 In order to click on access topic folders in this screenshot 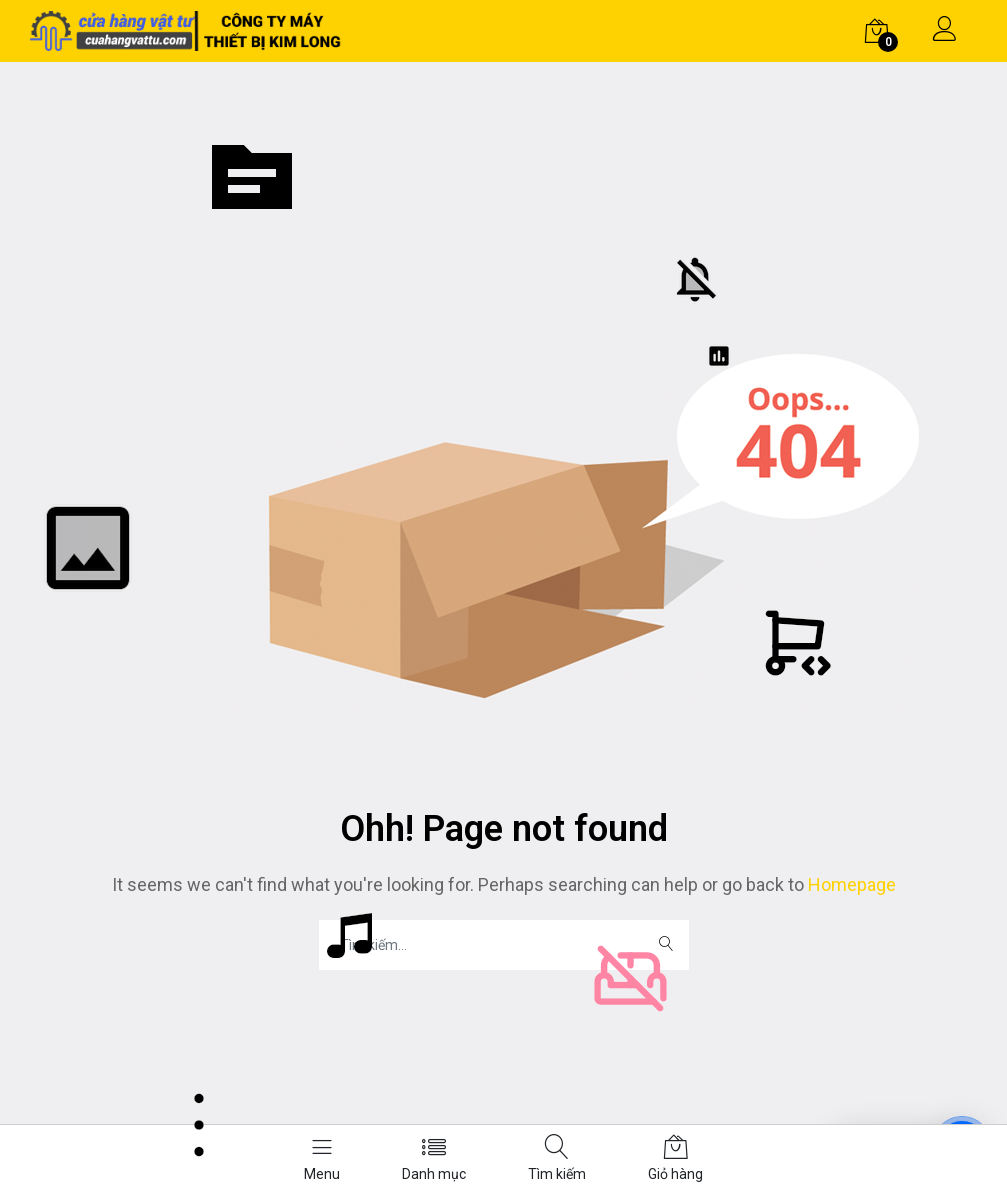, I will do `click(252, 177)`.